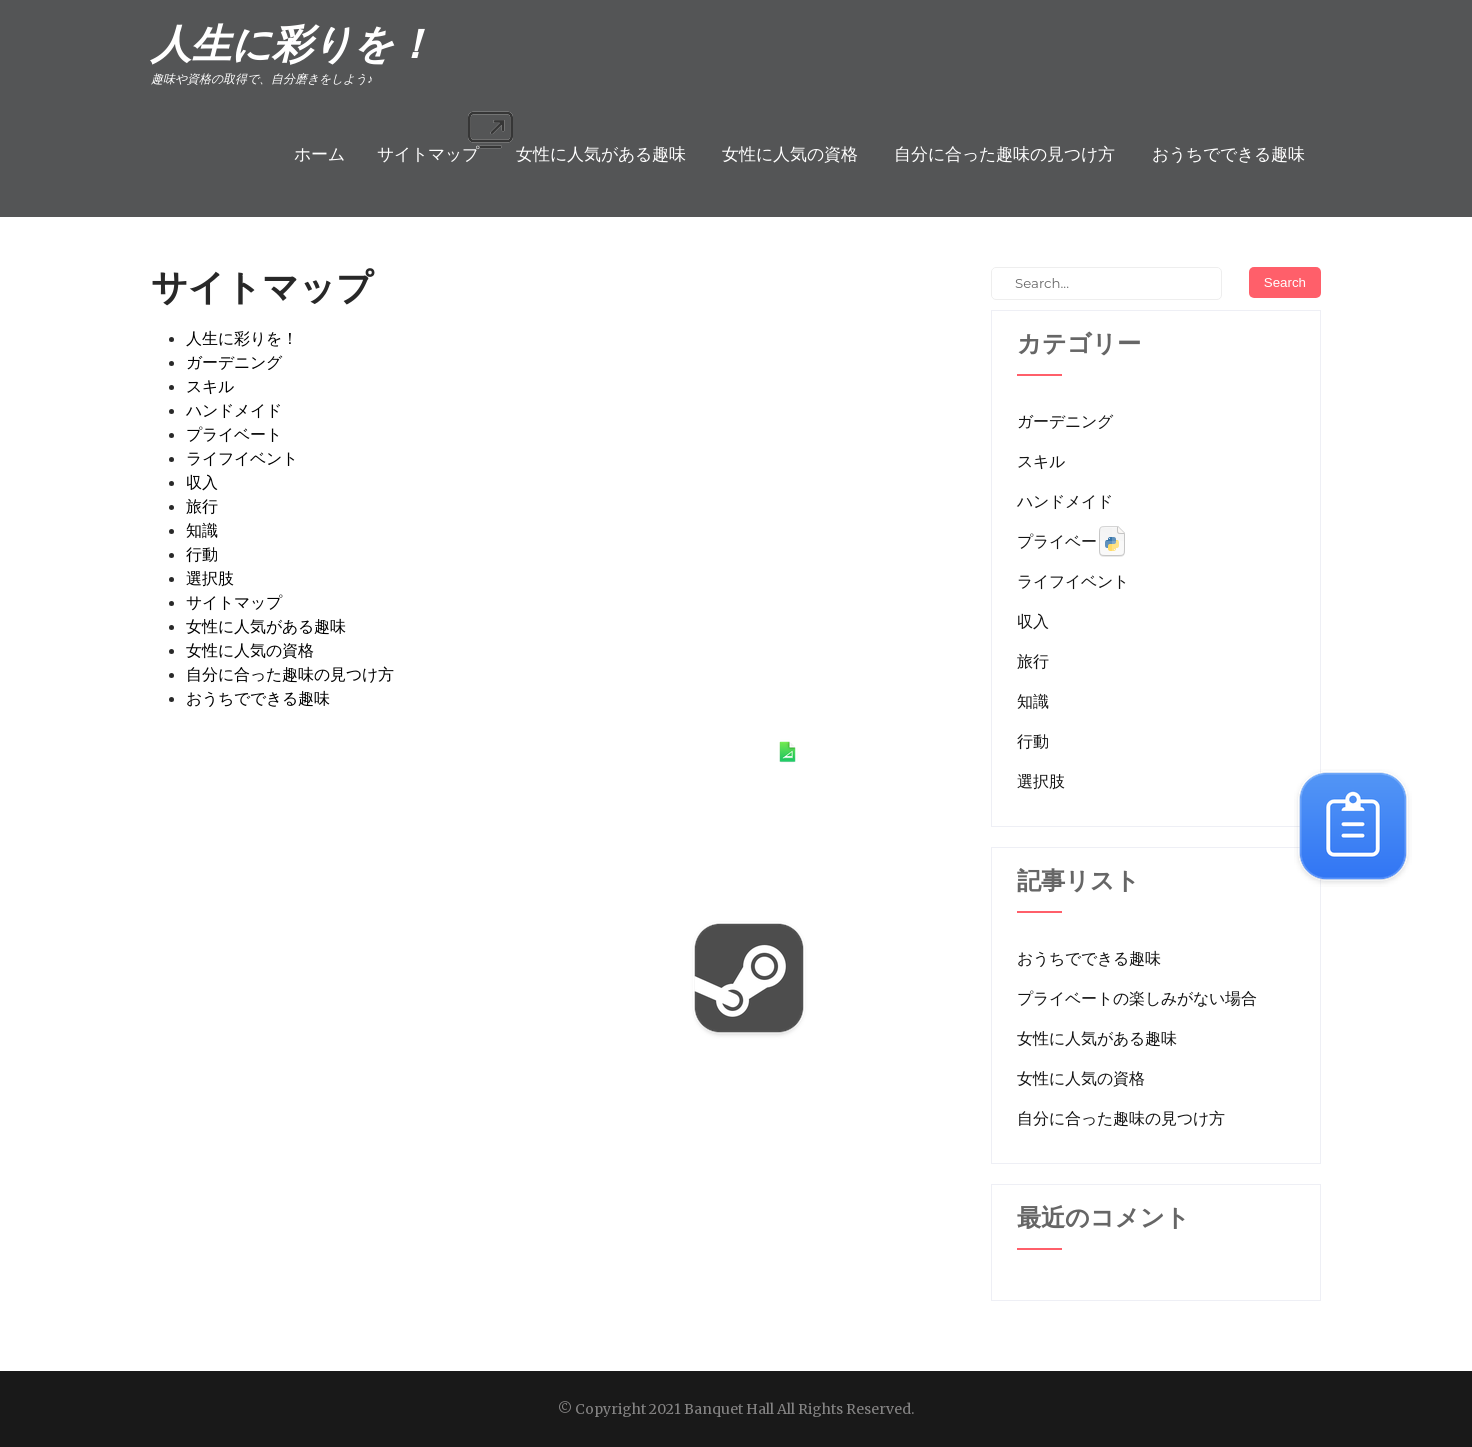  Describe the element at coordinates (1112, 541) in the screenshot. I see `python 3 source code file` at that location.